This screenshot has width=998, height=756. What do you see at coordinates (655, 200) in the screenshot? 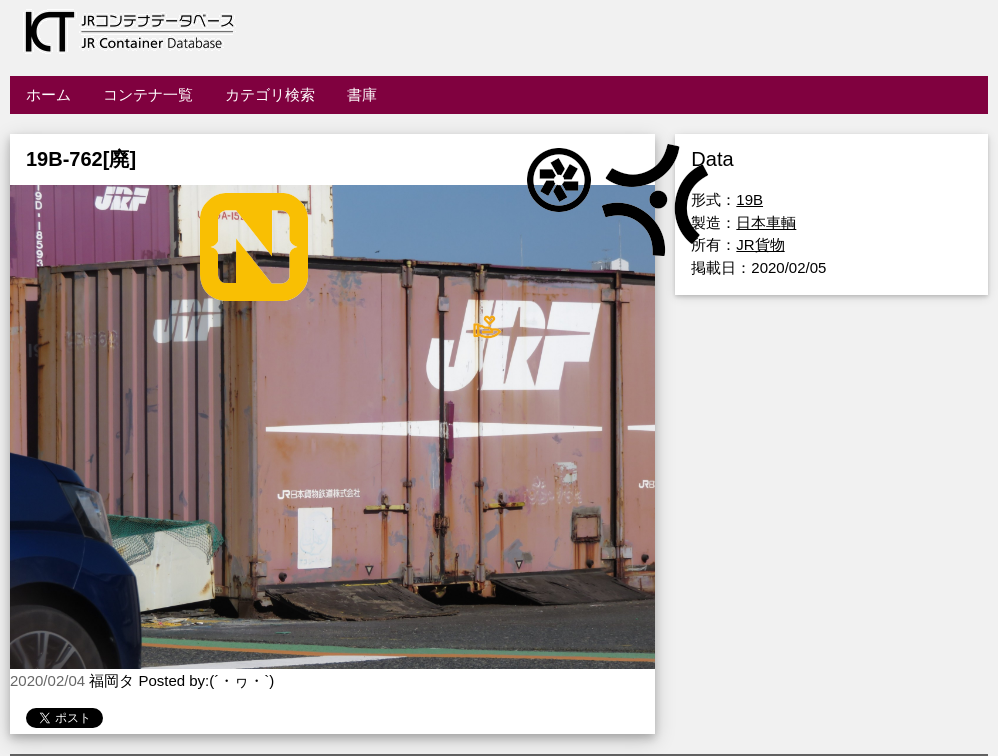
I see `open Launchpad app launcher` at bounding box center [655, 200].